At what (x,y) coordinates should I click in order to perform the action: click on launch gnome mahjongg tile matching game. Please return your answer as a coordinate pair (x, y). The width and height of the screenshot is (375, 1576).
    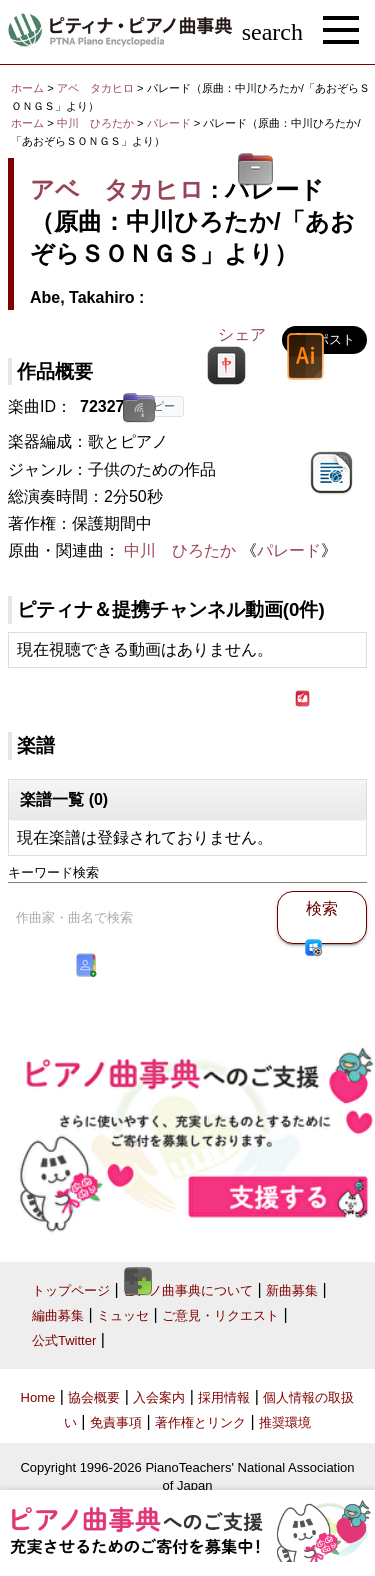
    Looking at the image, I should click on (226, 365).